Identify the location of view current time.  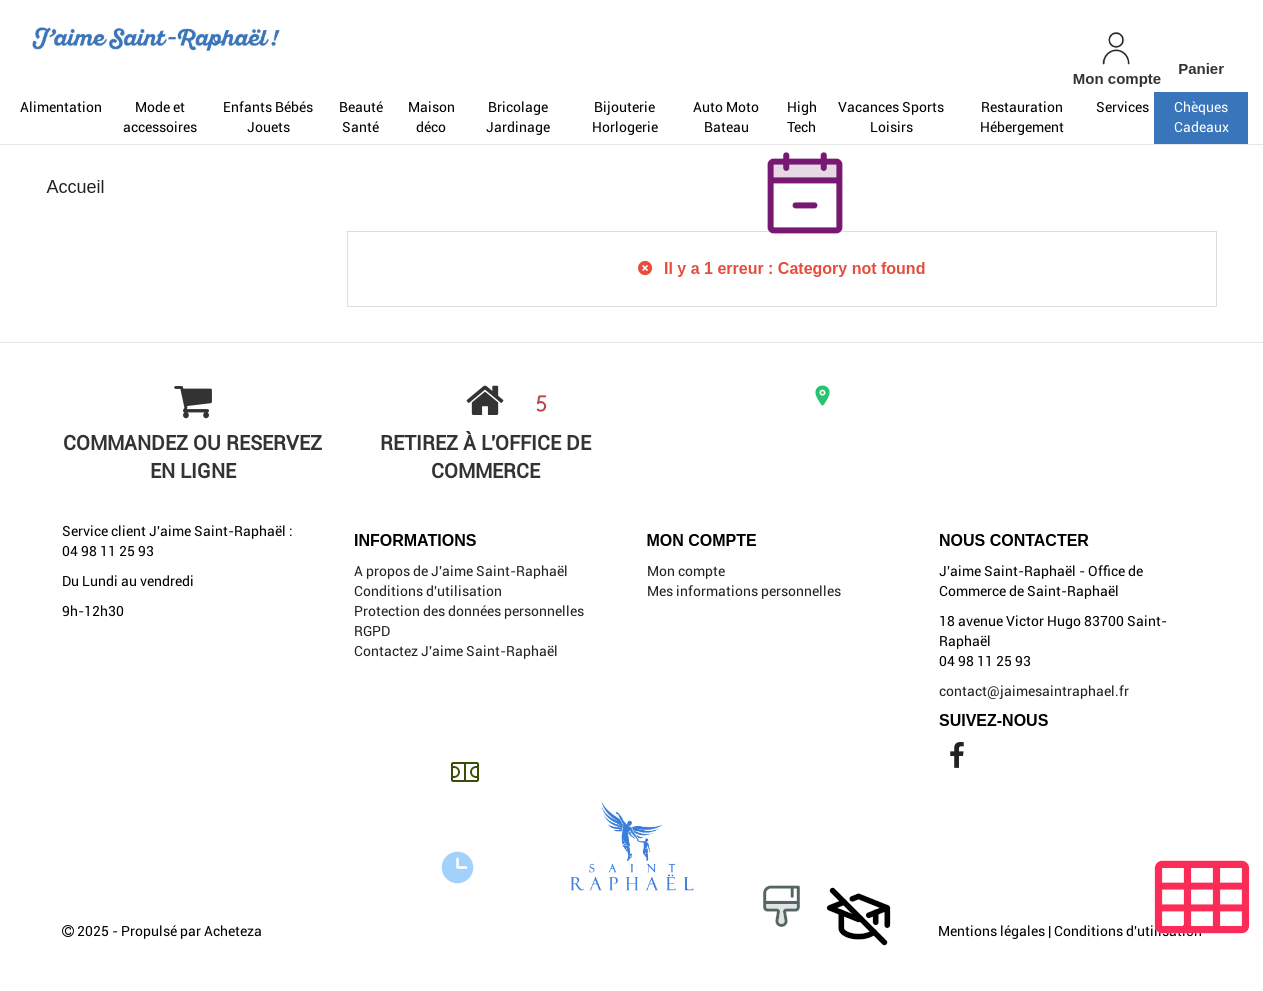
(457, 867).